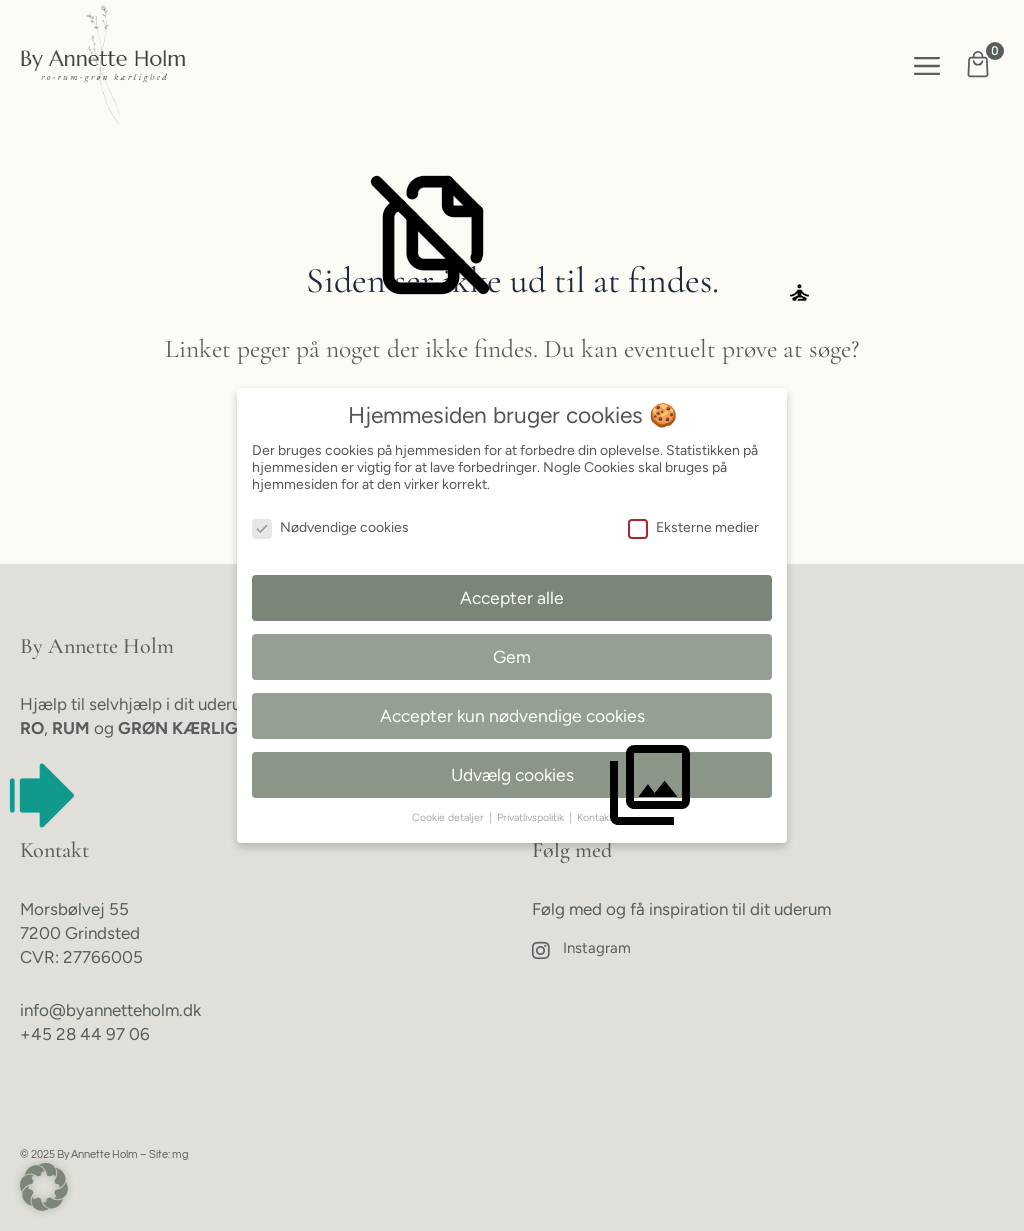 The height and width of the screenshot is (1231, 1024). What do you see at coordinates (650, 785) in the screenshot?
I see `access your photo library` at bounding box center [650, 785].